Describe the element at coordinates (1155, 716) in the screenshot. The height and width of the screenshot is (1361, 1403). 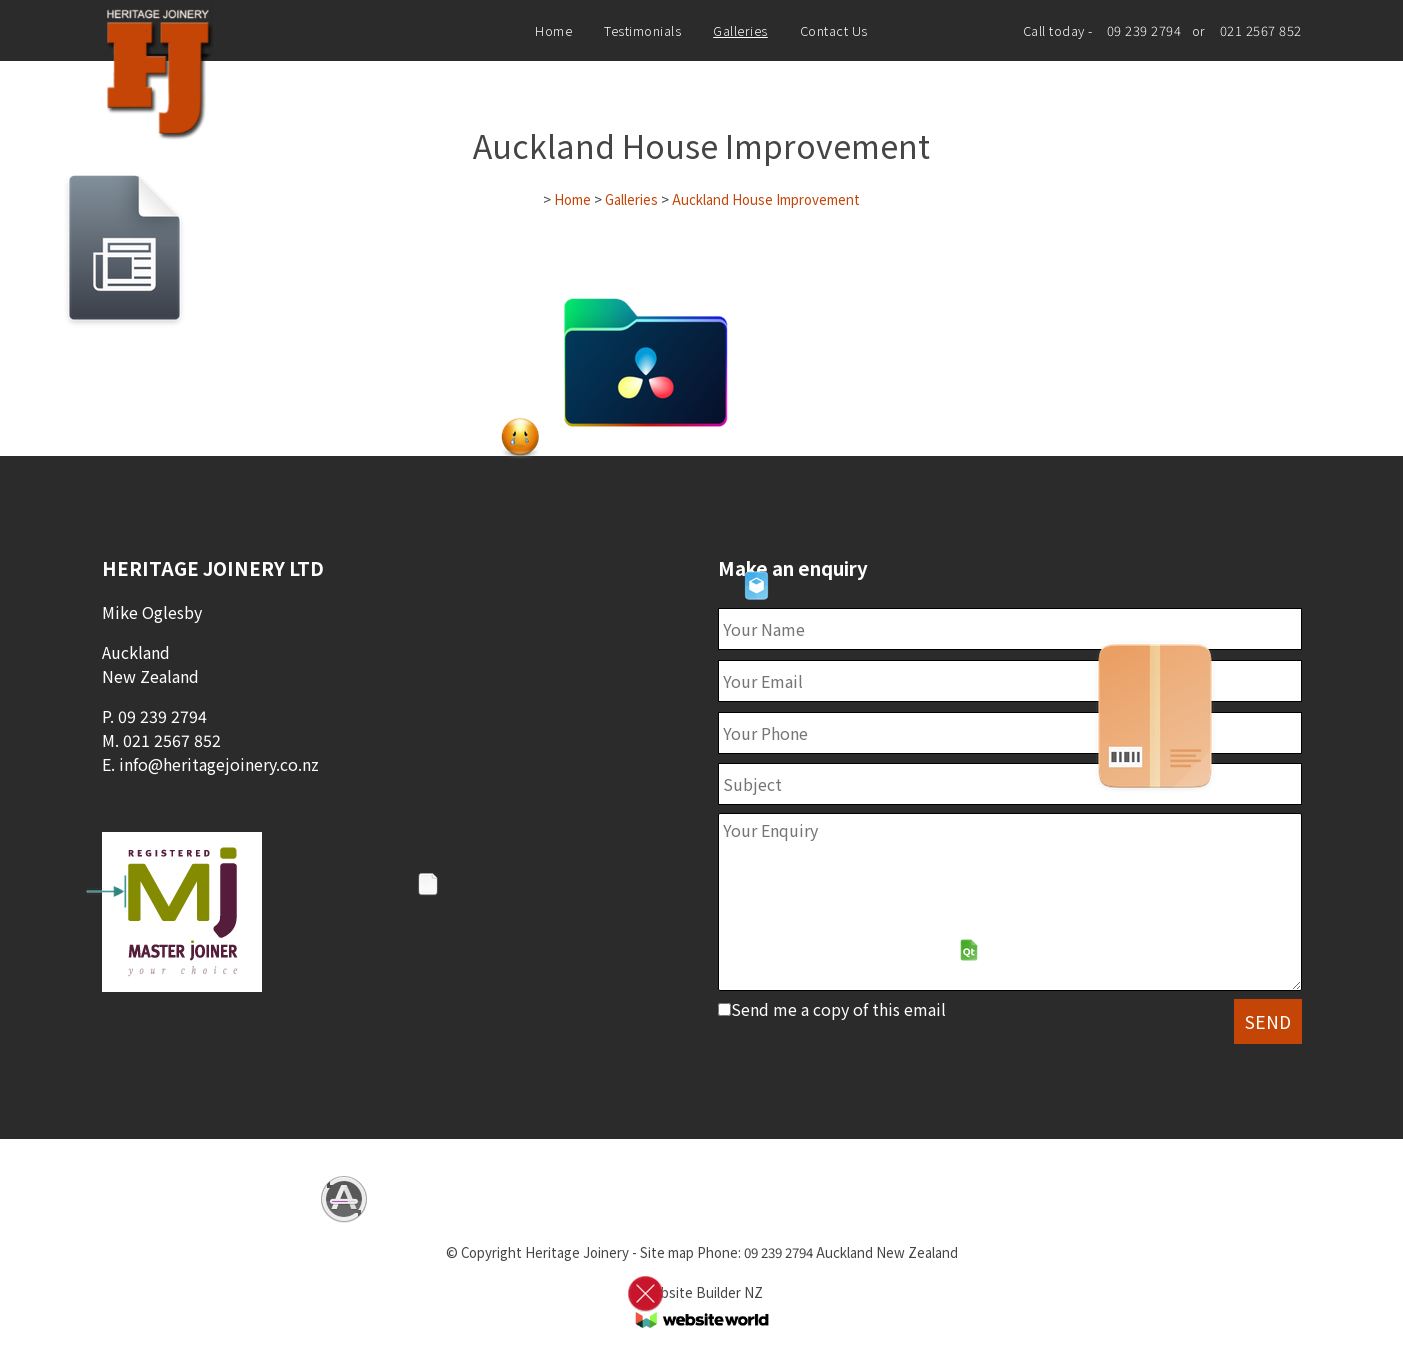
I see `a software package or archive file` at that location.